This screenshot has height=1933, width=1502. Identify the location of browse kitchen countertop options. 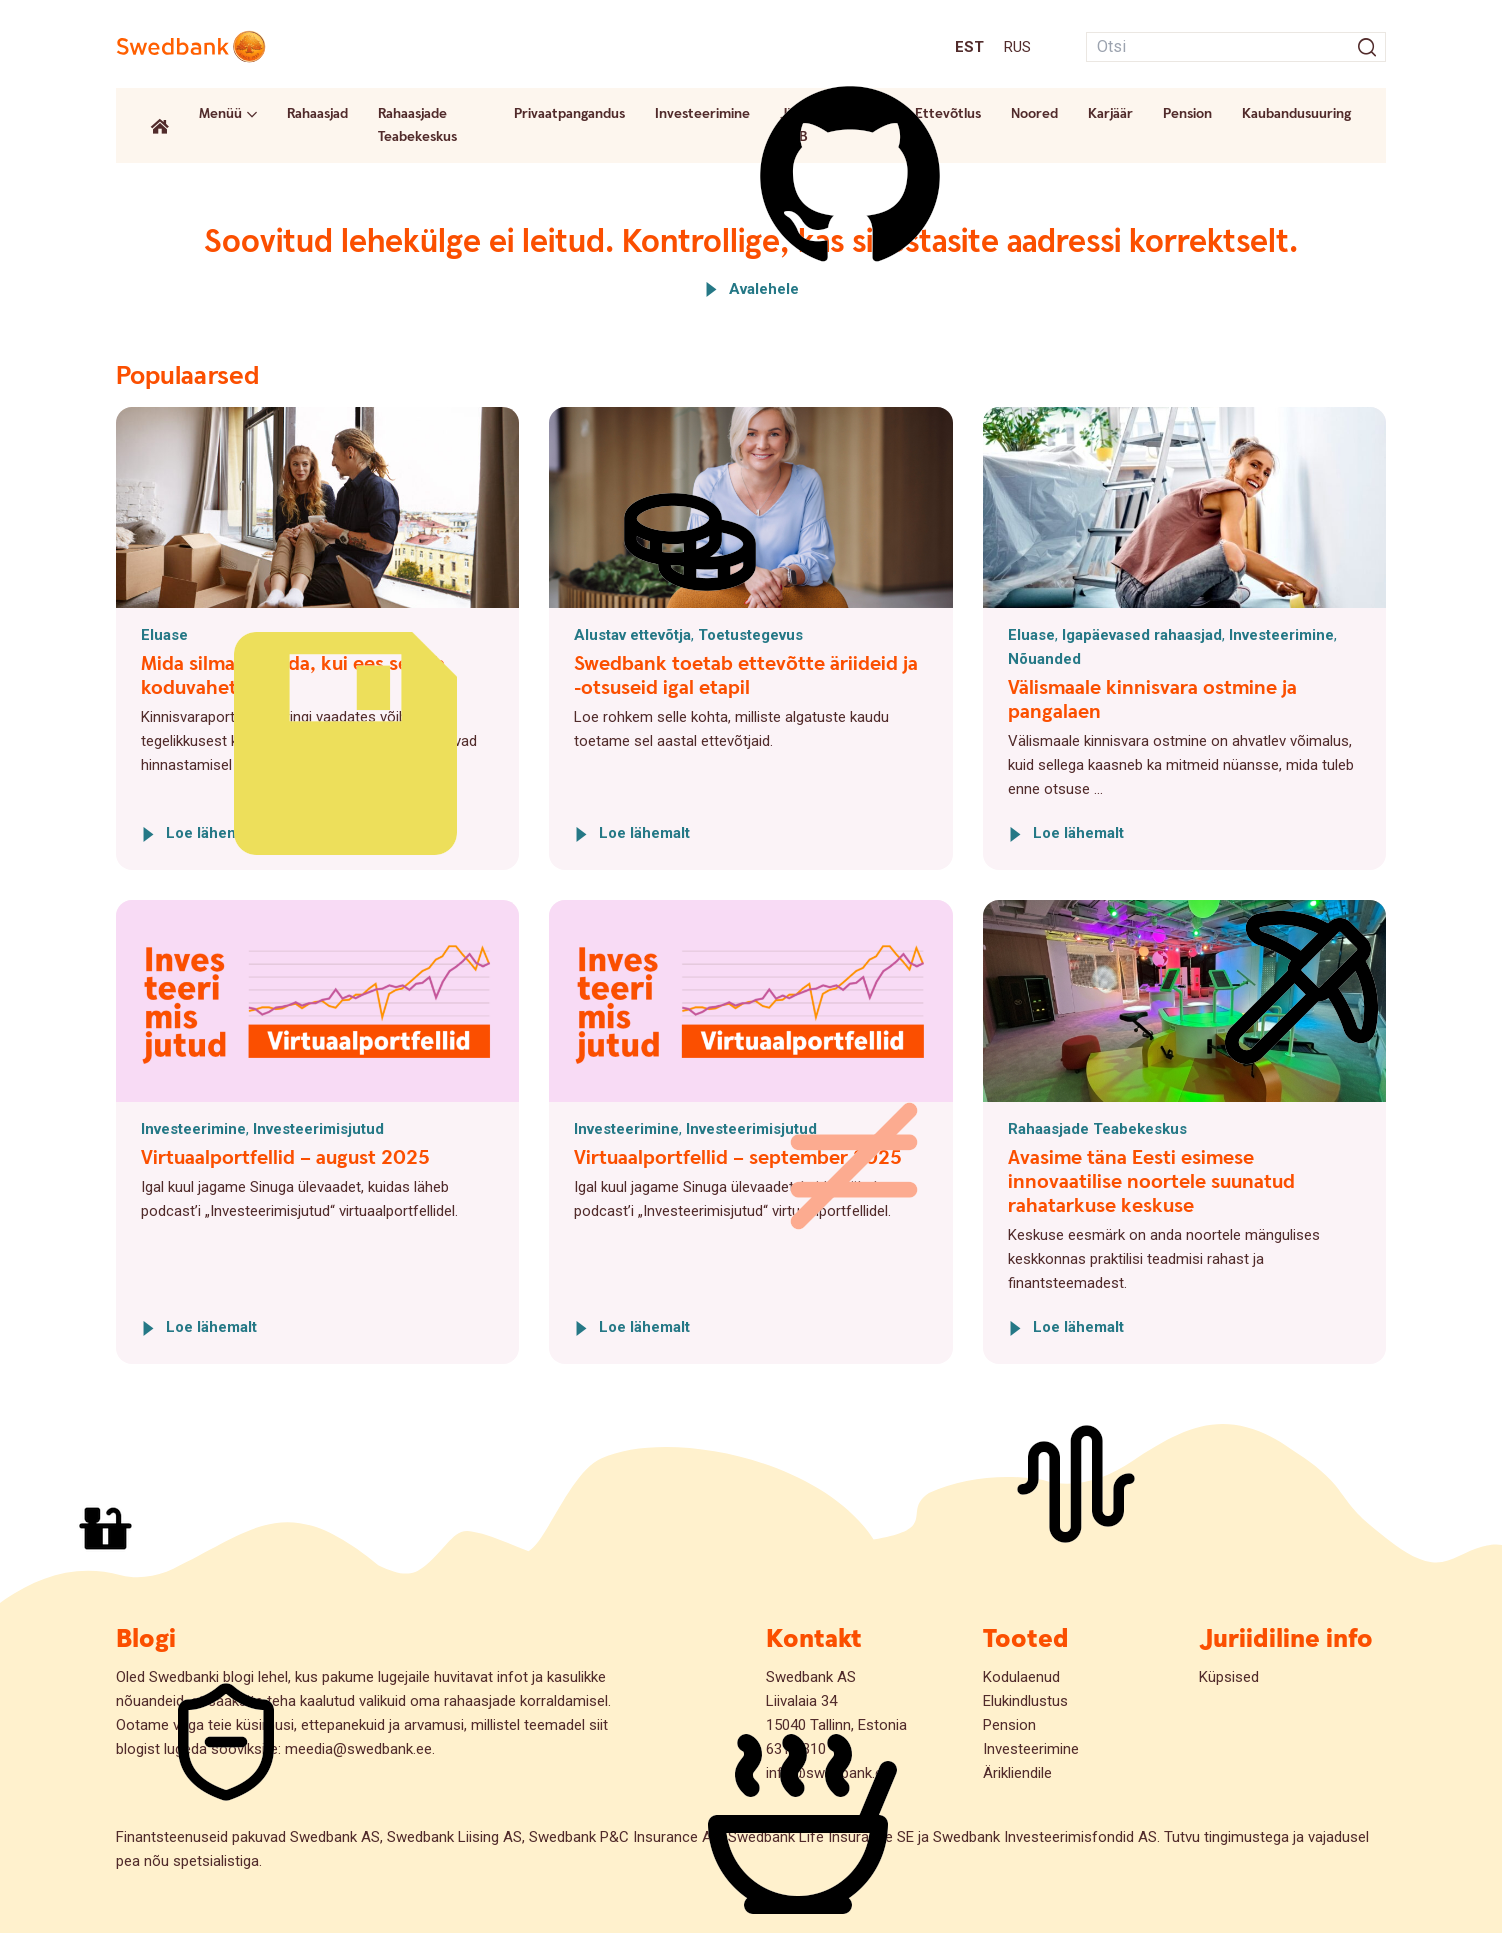
(105, 1528).